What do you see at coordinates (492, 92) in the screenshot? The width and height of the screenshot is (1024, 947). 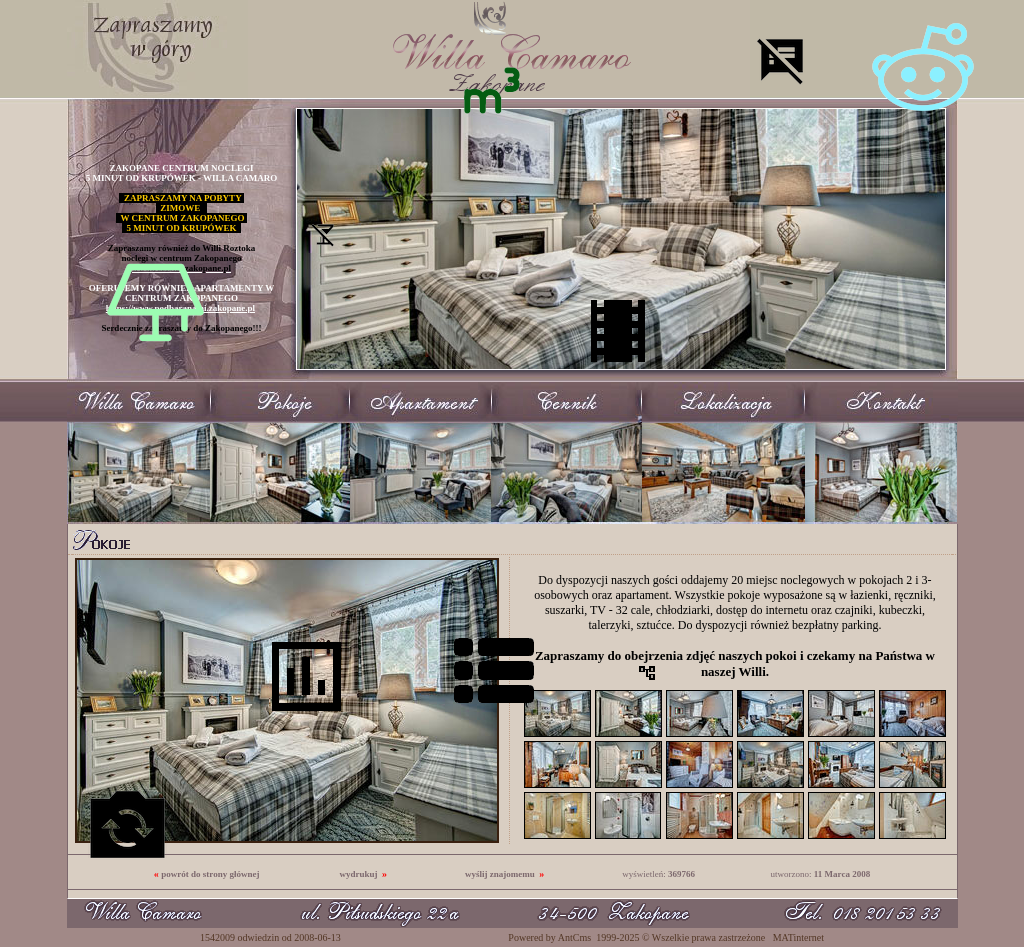 I see `indicates volume measurement in cubic meters` at bounding box center [492, 92].